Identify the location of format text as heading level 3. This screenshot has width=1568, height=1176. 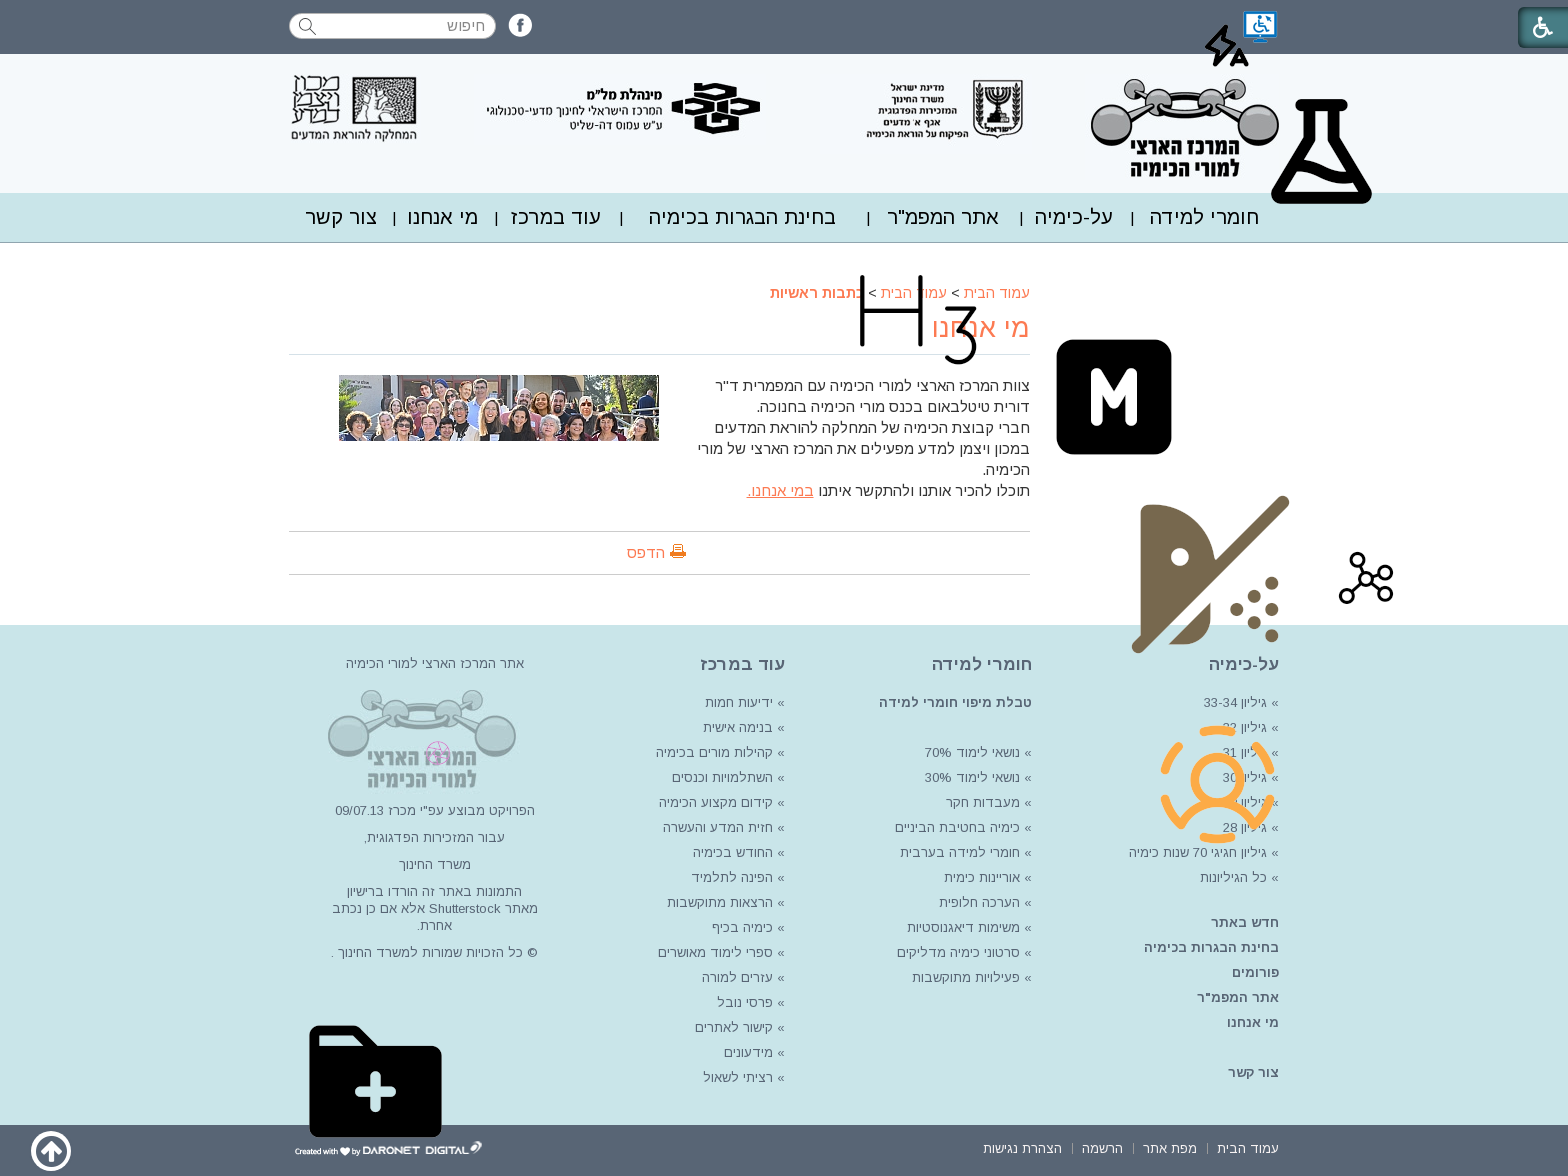
(911, 317).